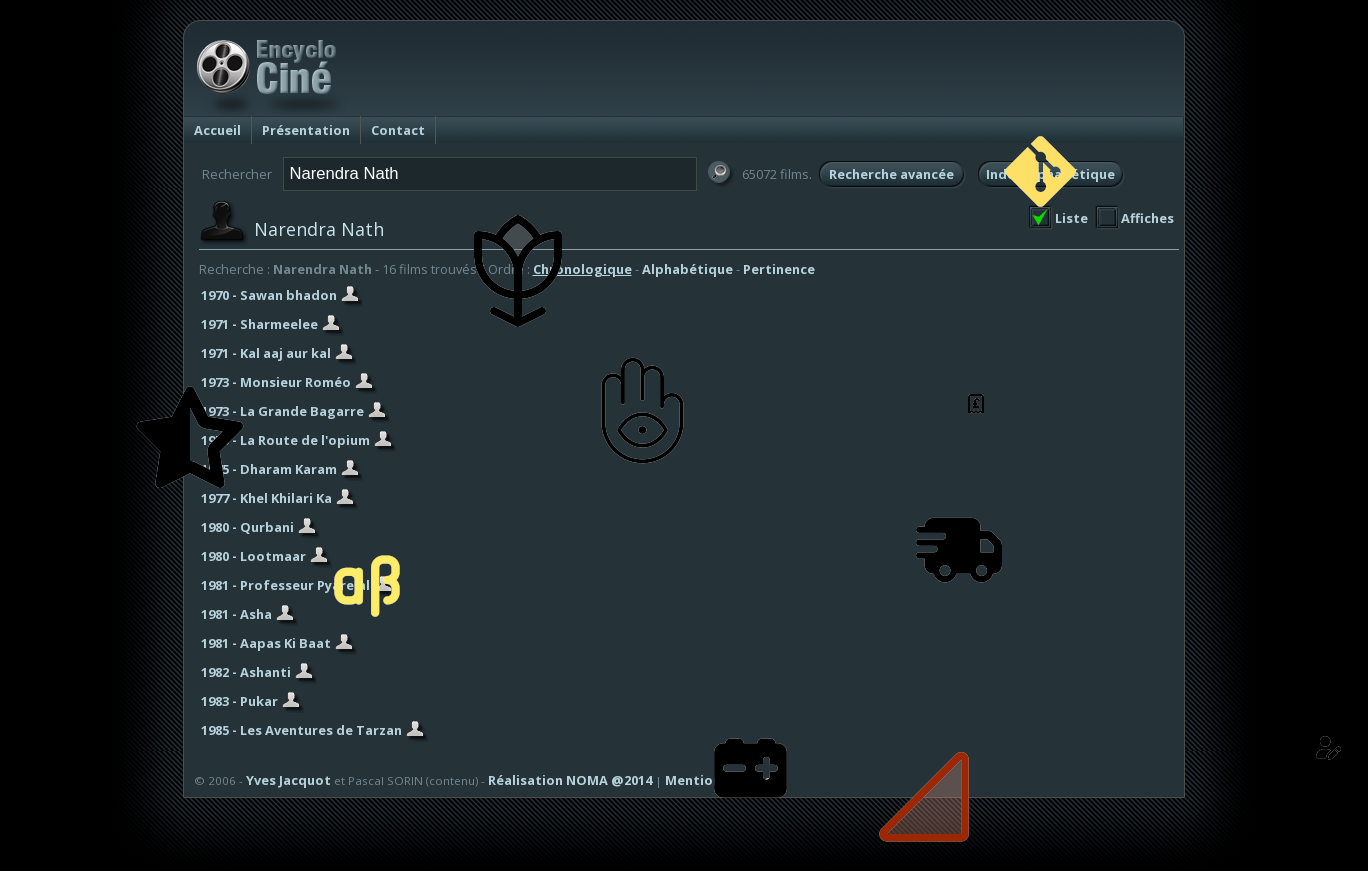 This screenshot has width=1368, height=871. Describe the element at coordinates (518, 271) in the screenshot. I see `access garden or plant care features` at that location.